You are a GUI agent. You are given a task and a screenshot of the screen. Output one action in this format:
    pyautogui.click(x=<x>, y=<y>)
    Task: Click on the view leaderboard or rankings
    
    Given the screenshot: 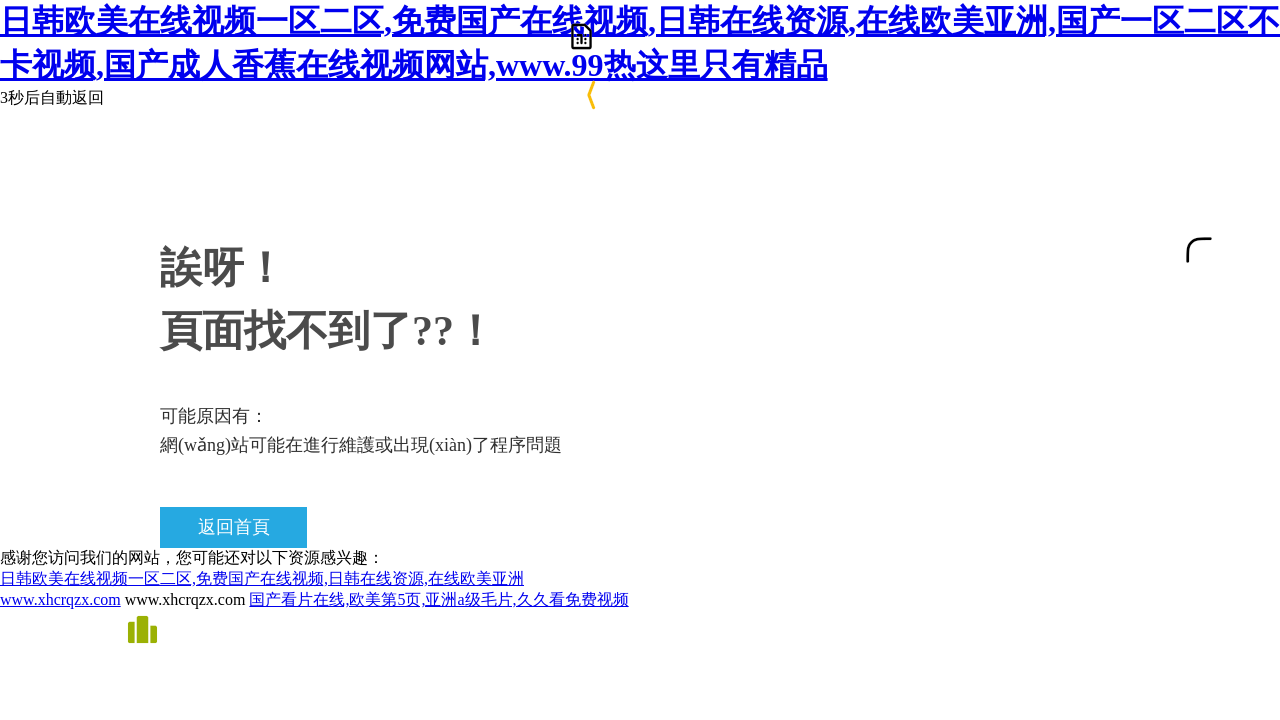 What is the action you would take?
    pyautogui.click(x=142, y=629)
    